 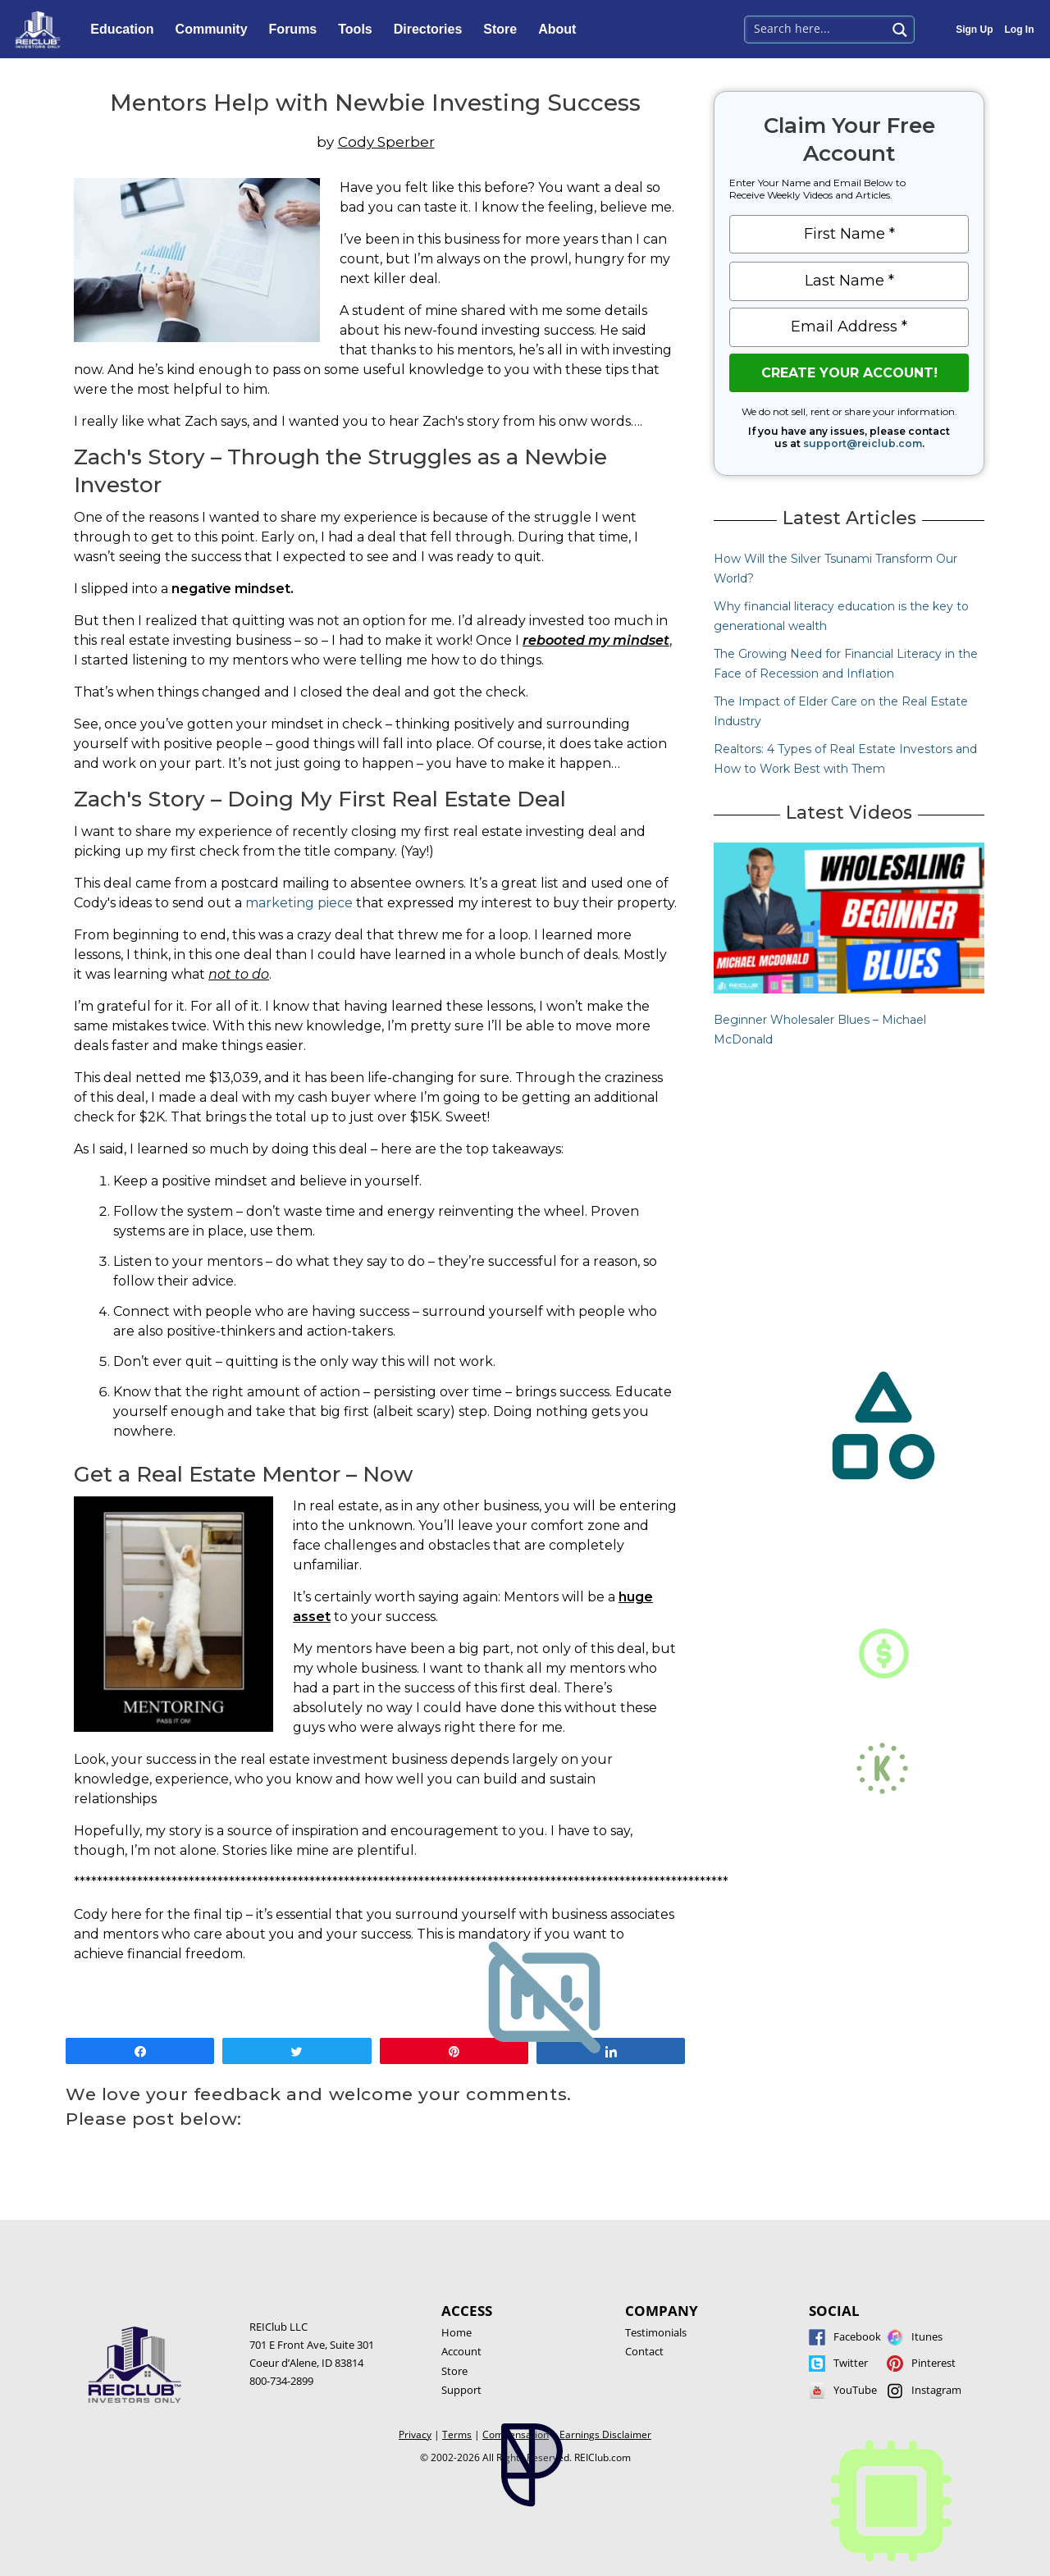 What do you see at coordinates (526, 2460) in the screenshot?
I see `phosphor icons library branding logo` at bounding box center [526, 2460].